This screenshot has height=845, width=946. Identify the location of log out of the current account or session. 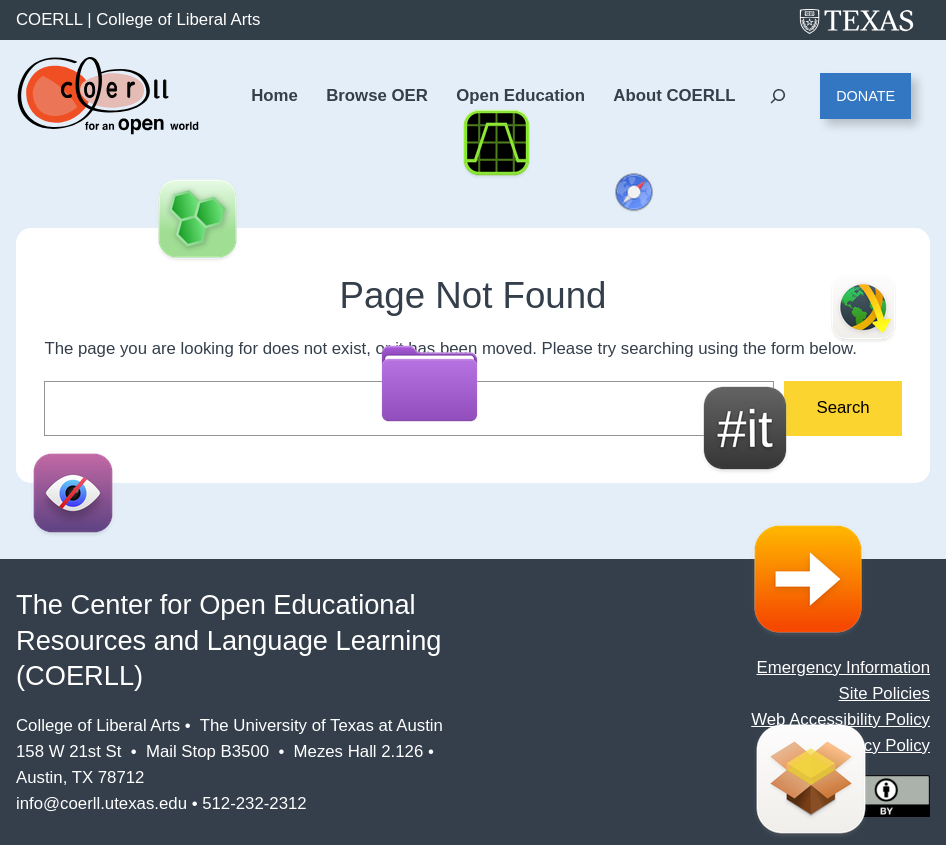
(808, 579).